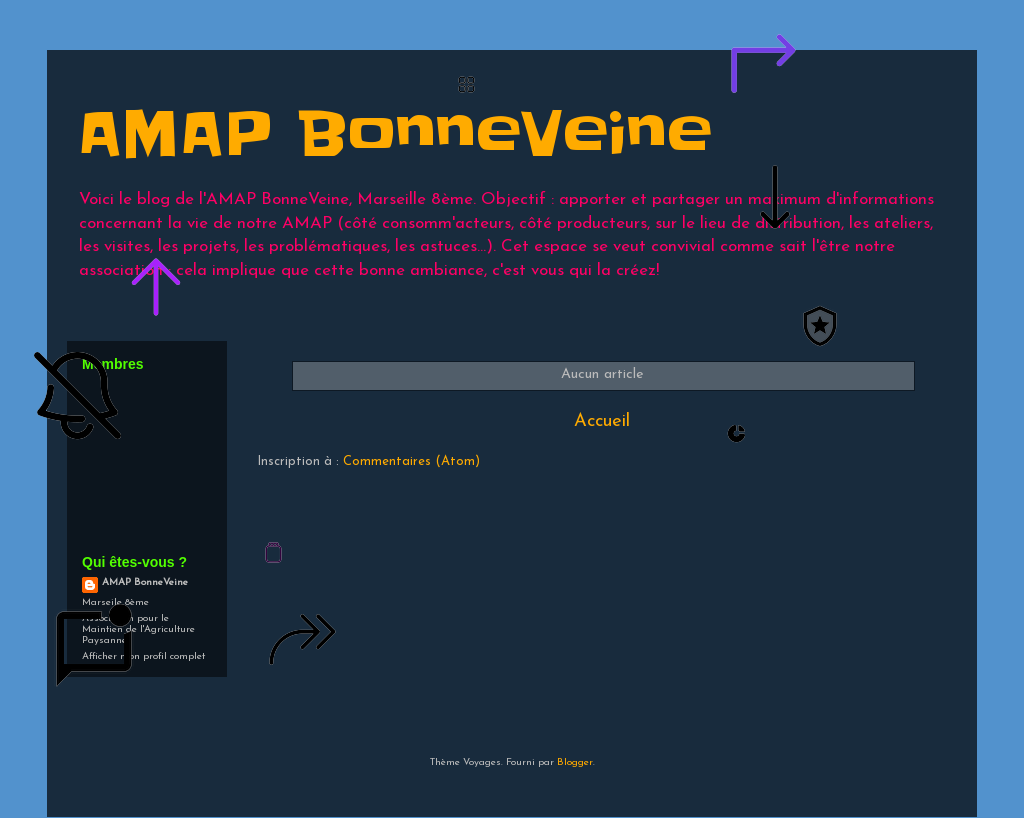 The height and width of the screenshot is (818, 1024). I want to click on scroll down for more content, so click(775, 197).